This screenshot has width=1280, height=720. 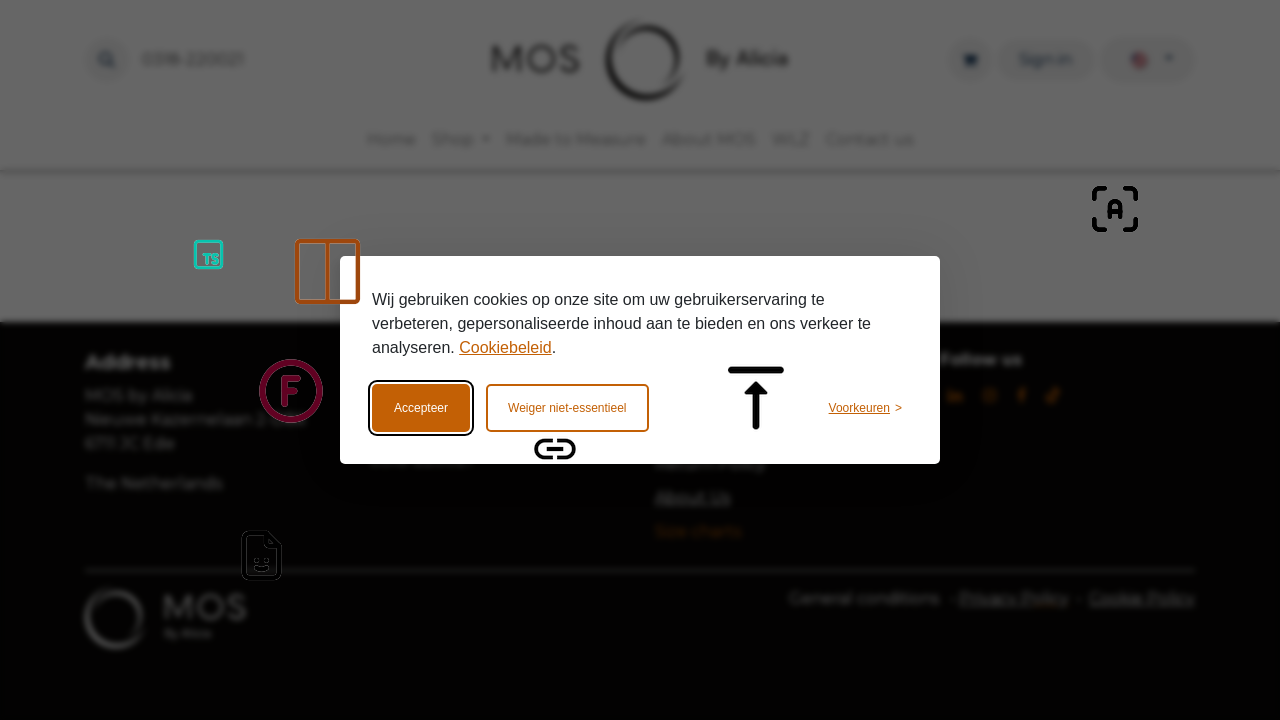 I want to click on view a friendly or positive document, so click(x=261, y=555).